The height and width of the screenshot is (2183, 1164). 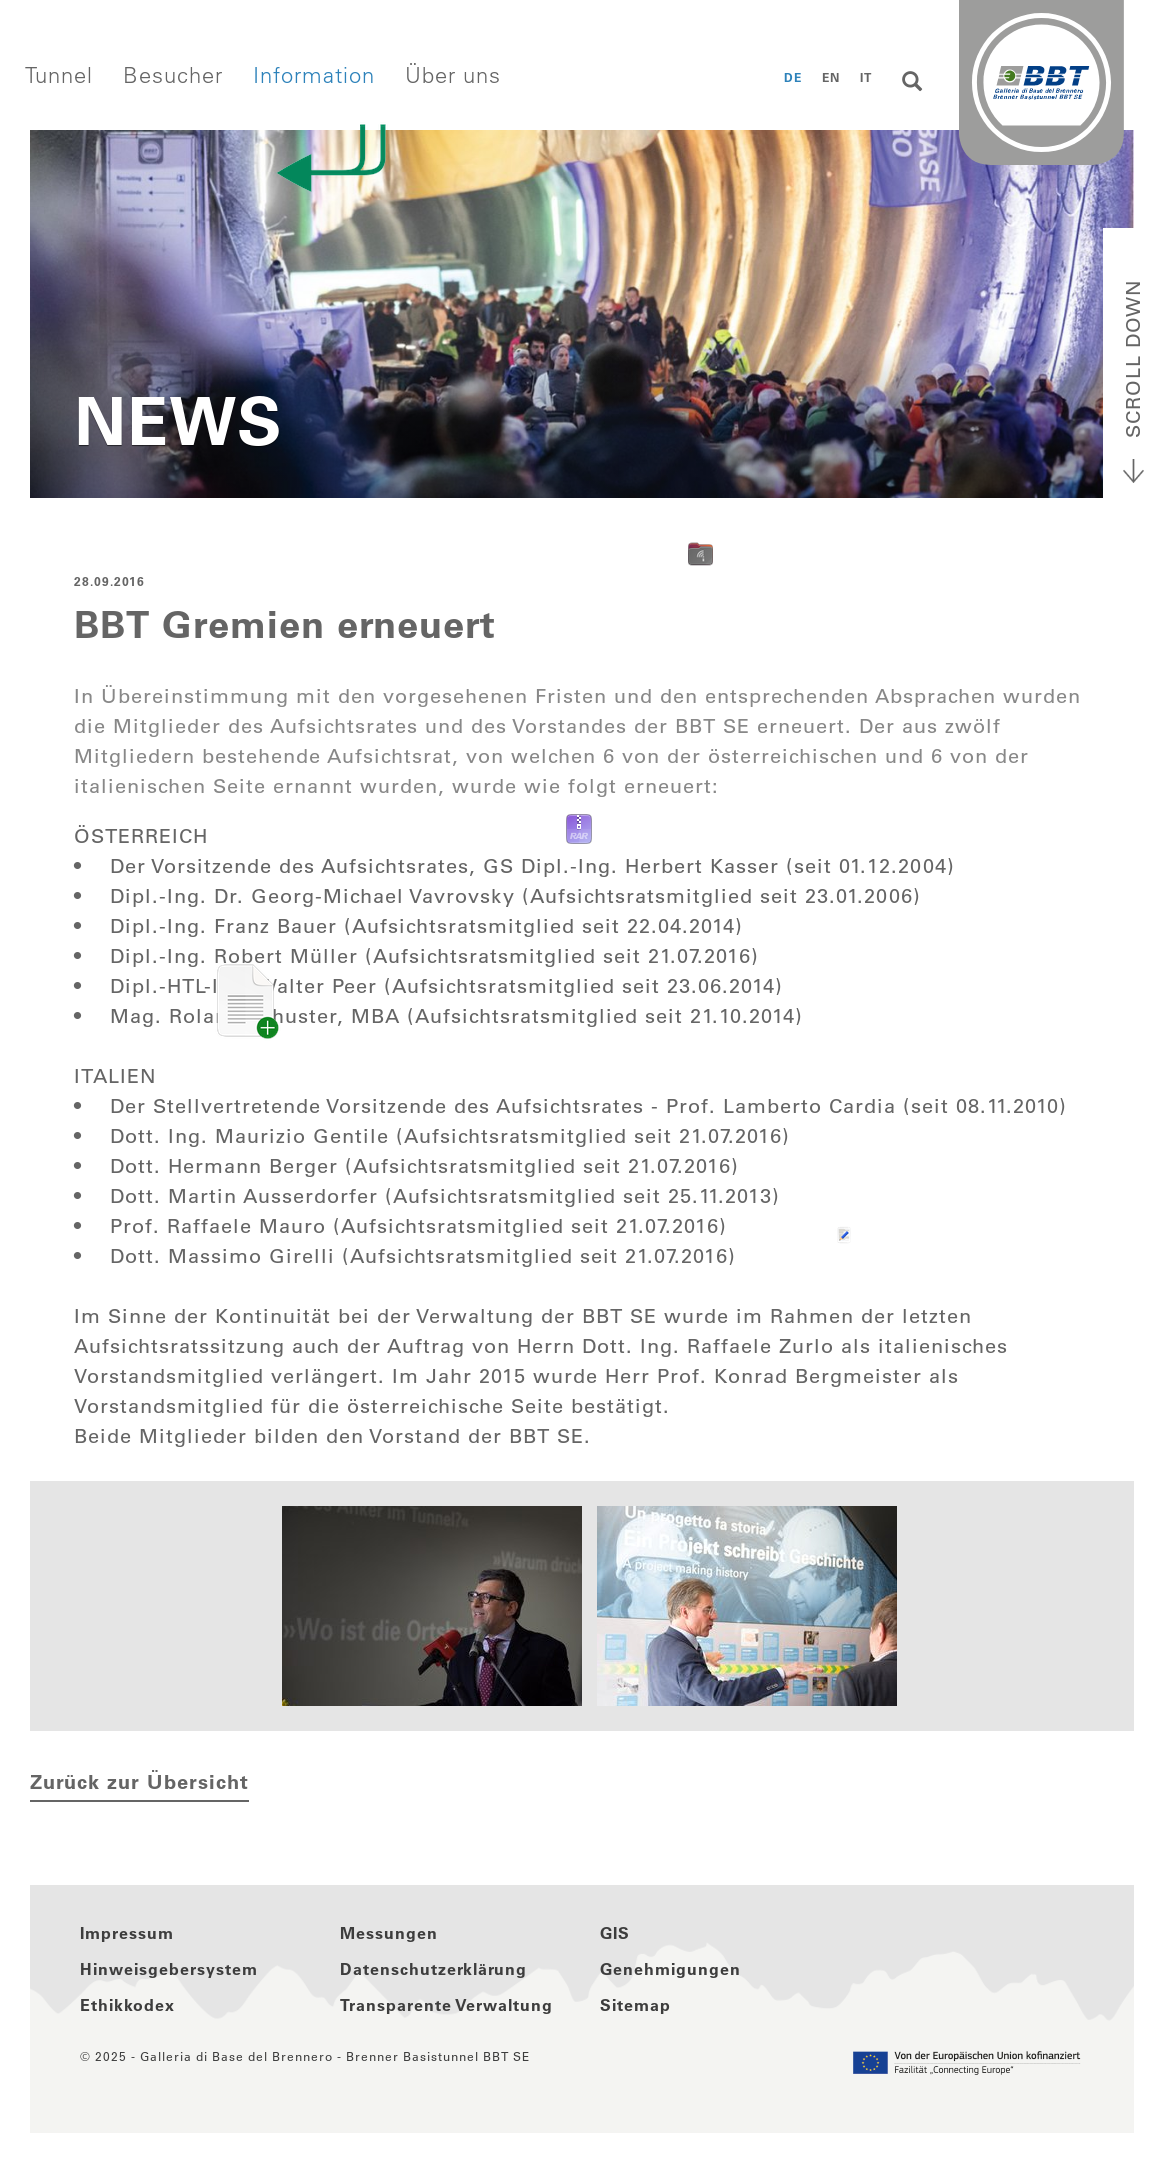 I want to click on create a new document, so click(x=245, y=1000).